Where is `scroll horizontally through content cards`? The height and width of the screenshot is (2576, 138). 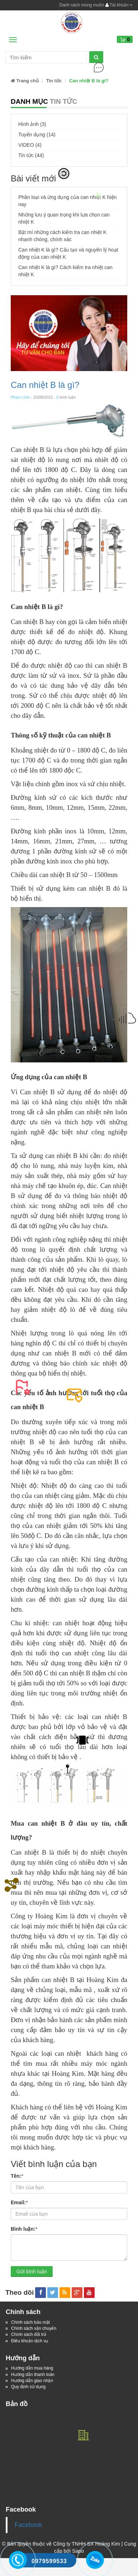 scroll horizontally through content cards is located at coordinates (82, 1740).